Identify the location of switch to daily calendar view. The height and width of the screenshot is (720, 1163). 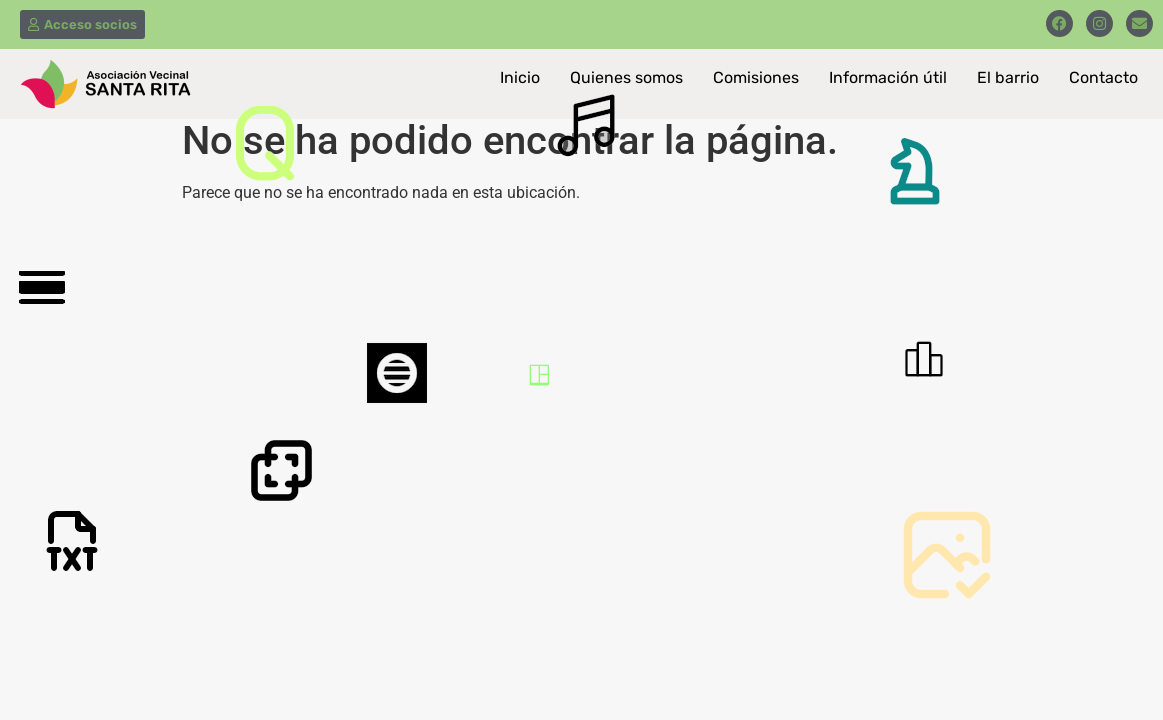
(42, 286).